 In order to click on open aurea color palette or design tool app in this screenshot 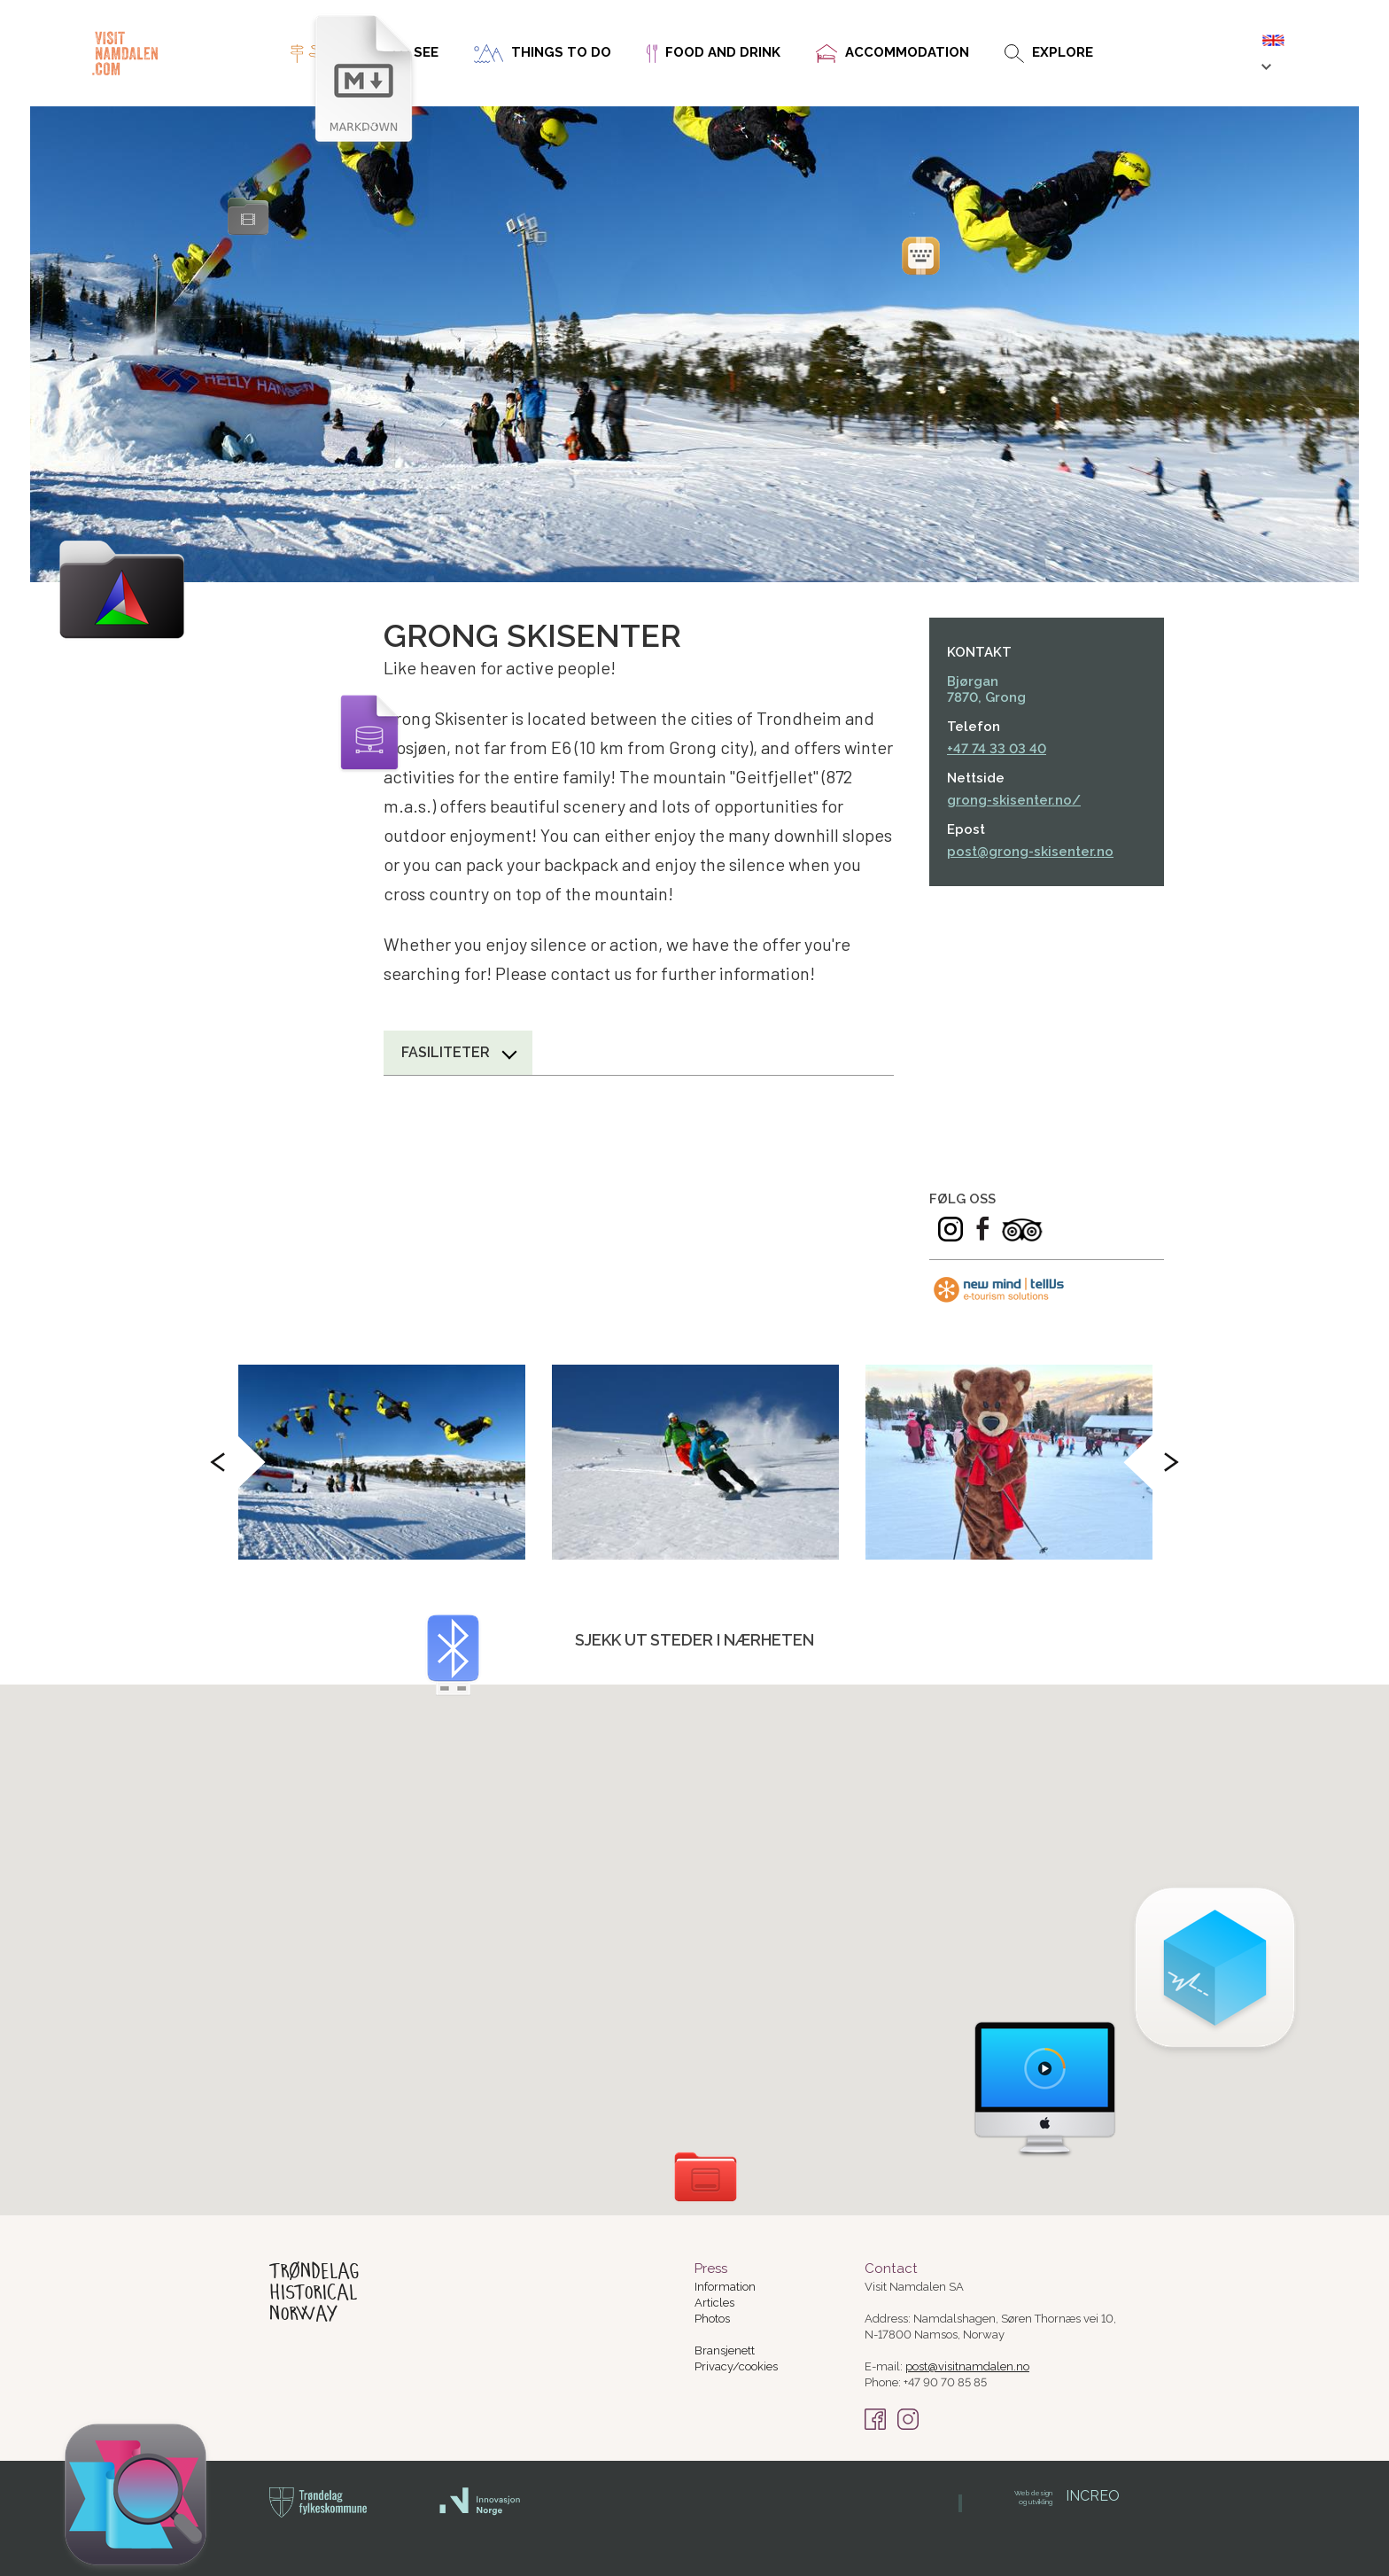, I will do `click(136, 2494)`.